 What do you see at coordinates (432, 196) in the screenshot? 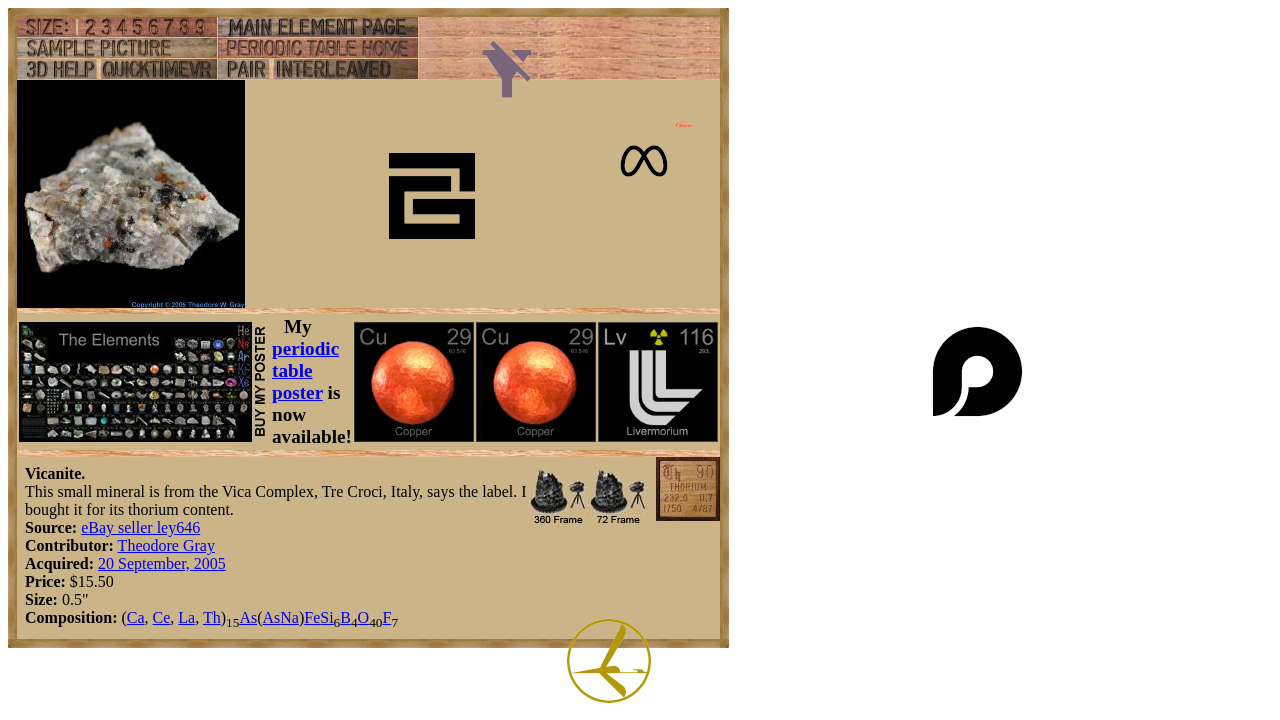
I see `visit the G2G gaming marketplace` at bounding box center [432, 196].